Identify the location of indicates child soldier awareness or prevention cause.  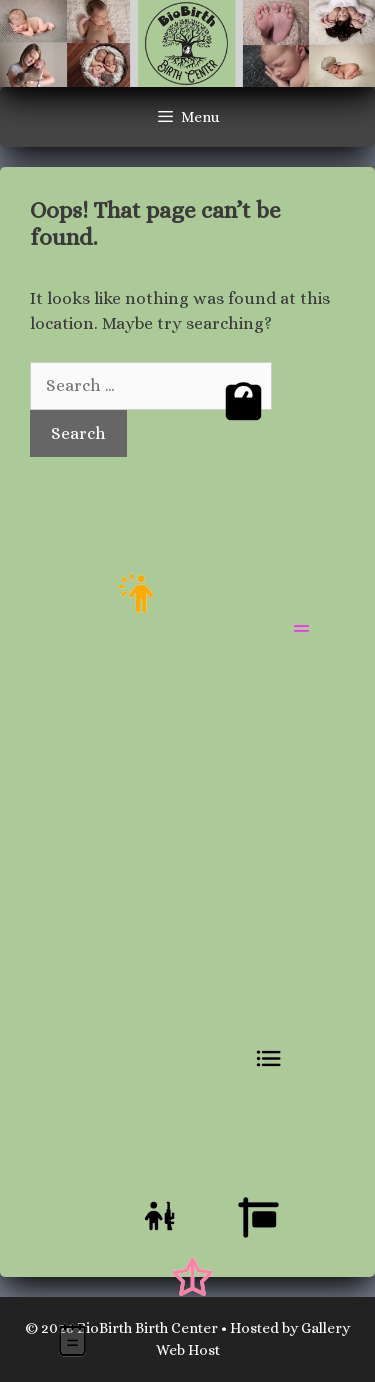
(160, 1216).